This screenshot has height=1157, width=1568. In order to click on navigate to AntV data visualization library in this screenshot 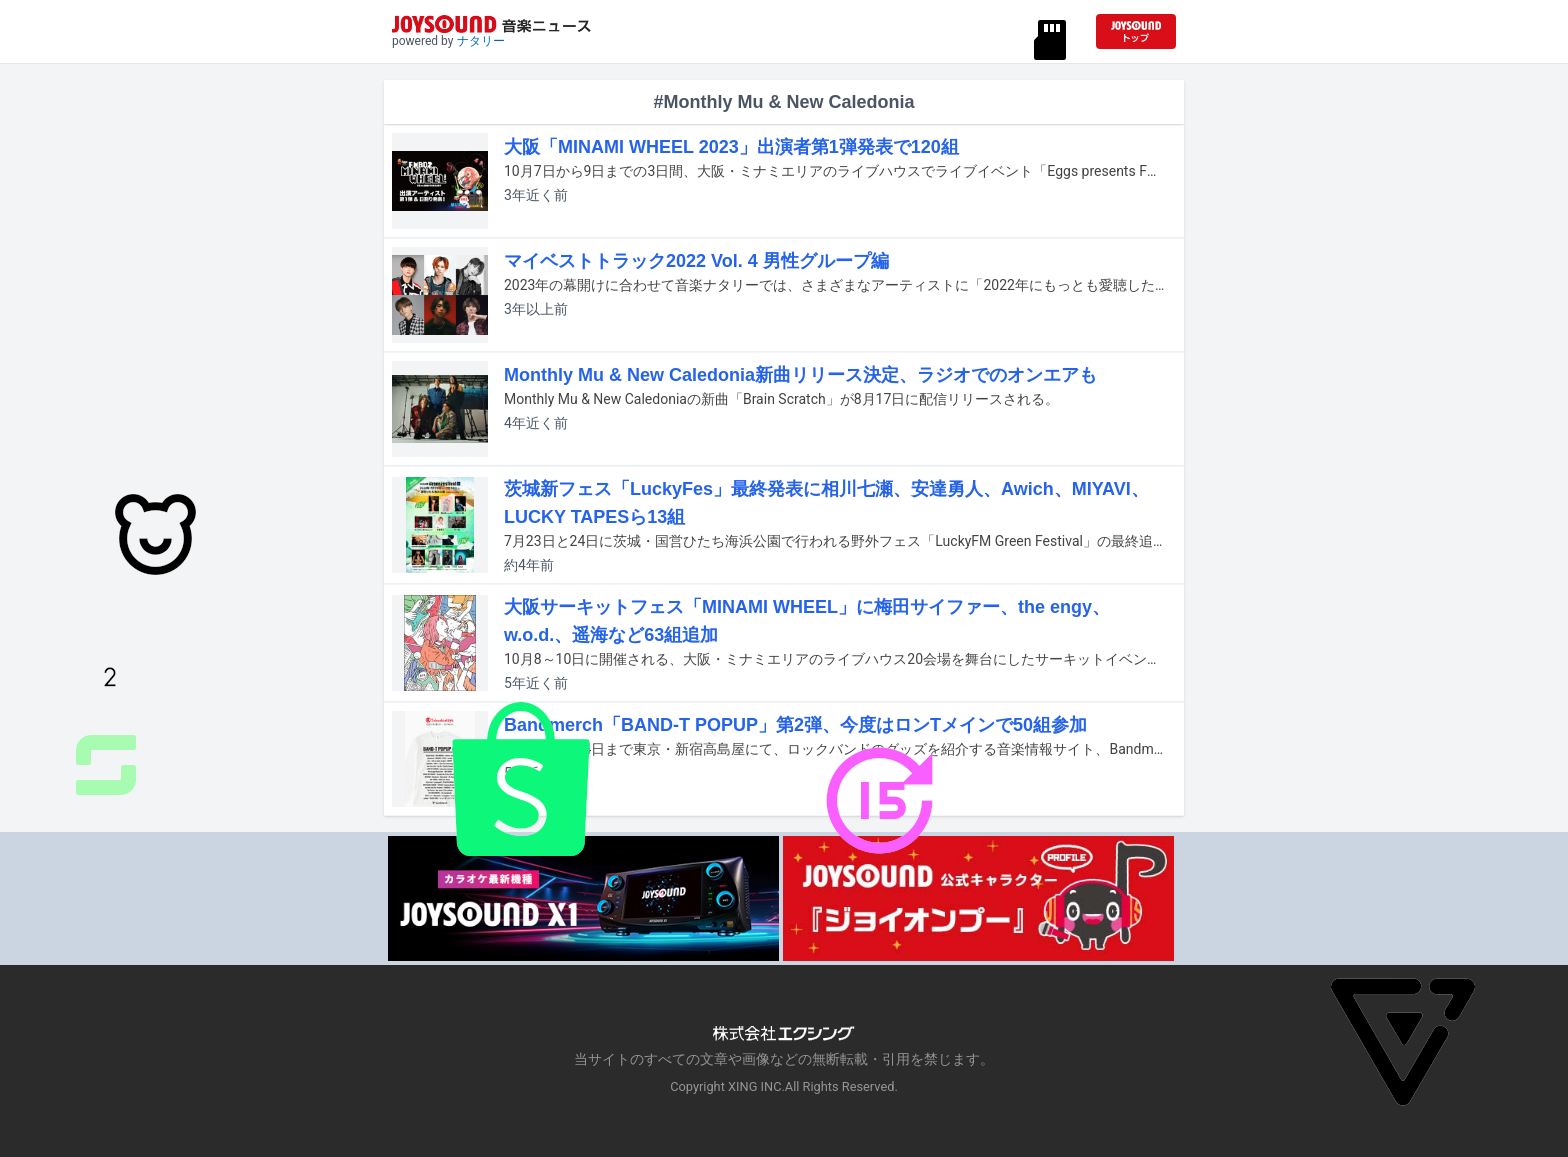, I will do `click(1403, 1042)`.